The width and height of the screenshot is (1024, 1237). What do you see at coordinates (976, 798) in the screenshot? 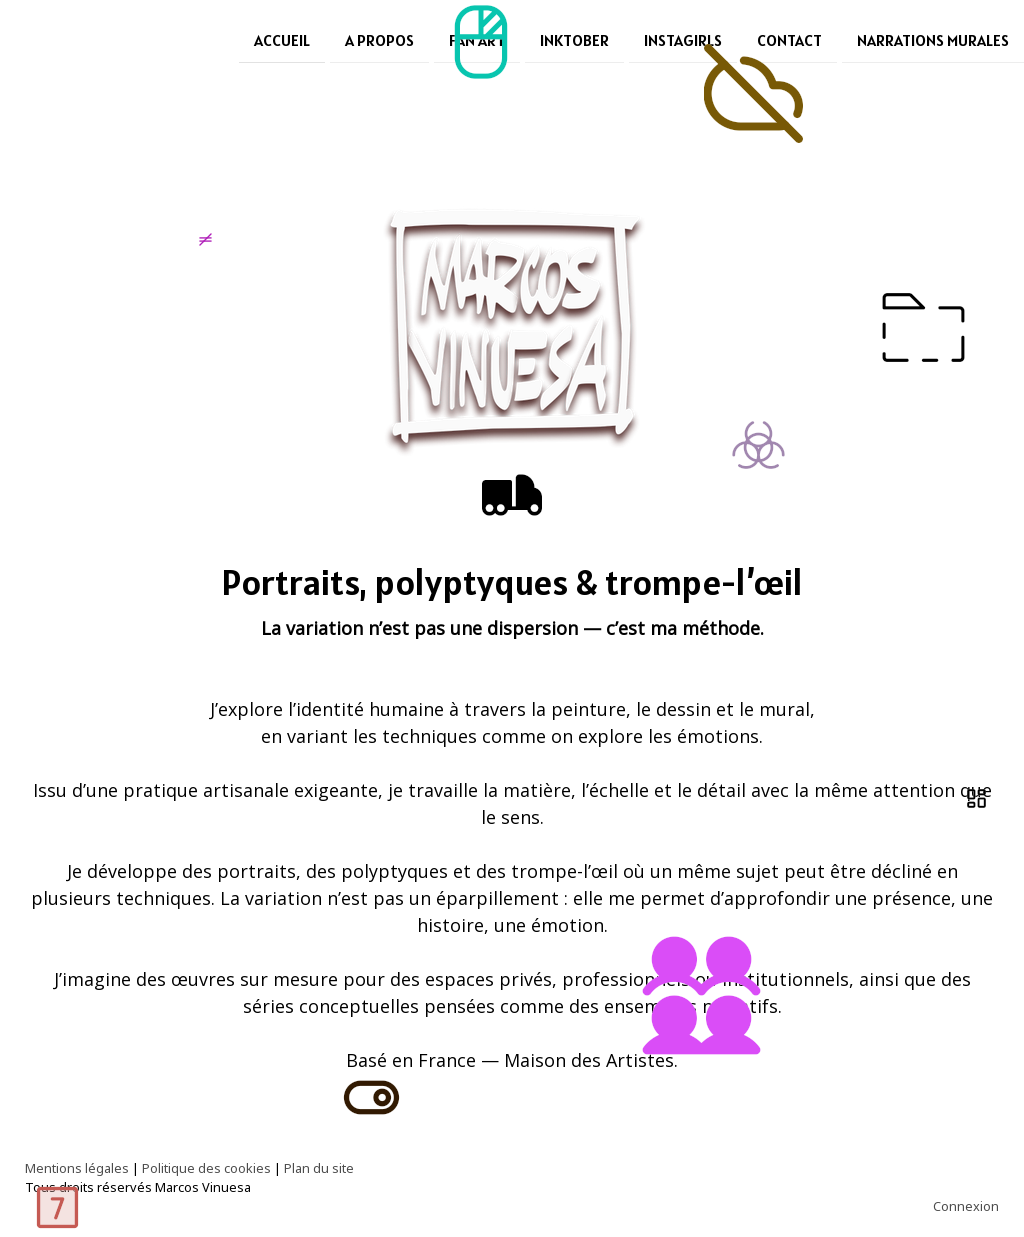
I see `open dashboard view` at bounding box center [976, 798].